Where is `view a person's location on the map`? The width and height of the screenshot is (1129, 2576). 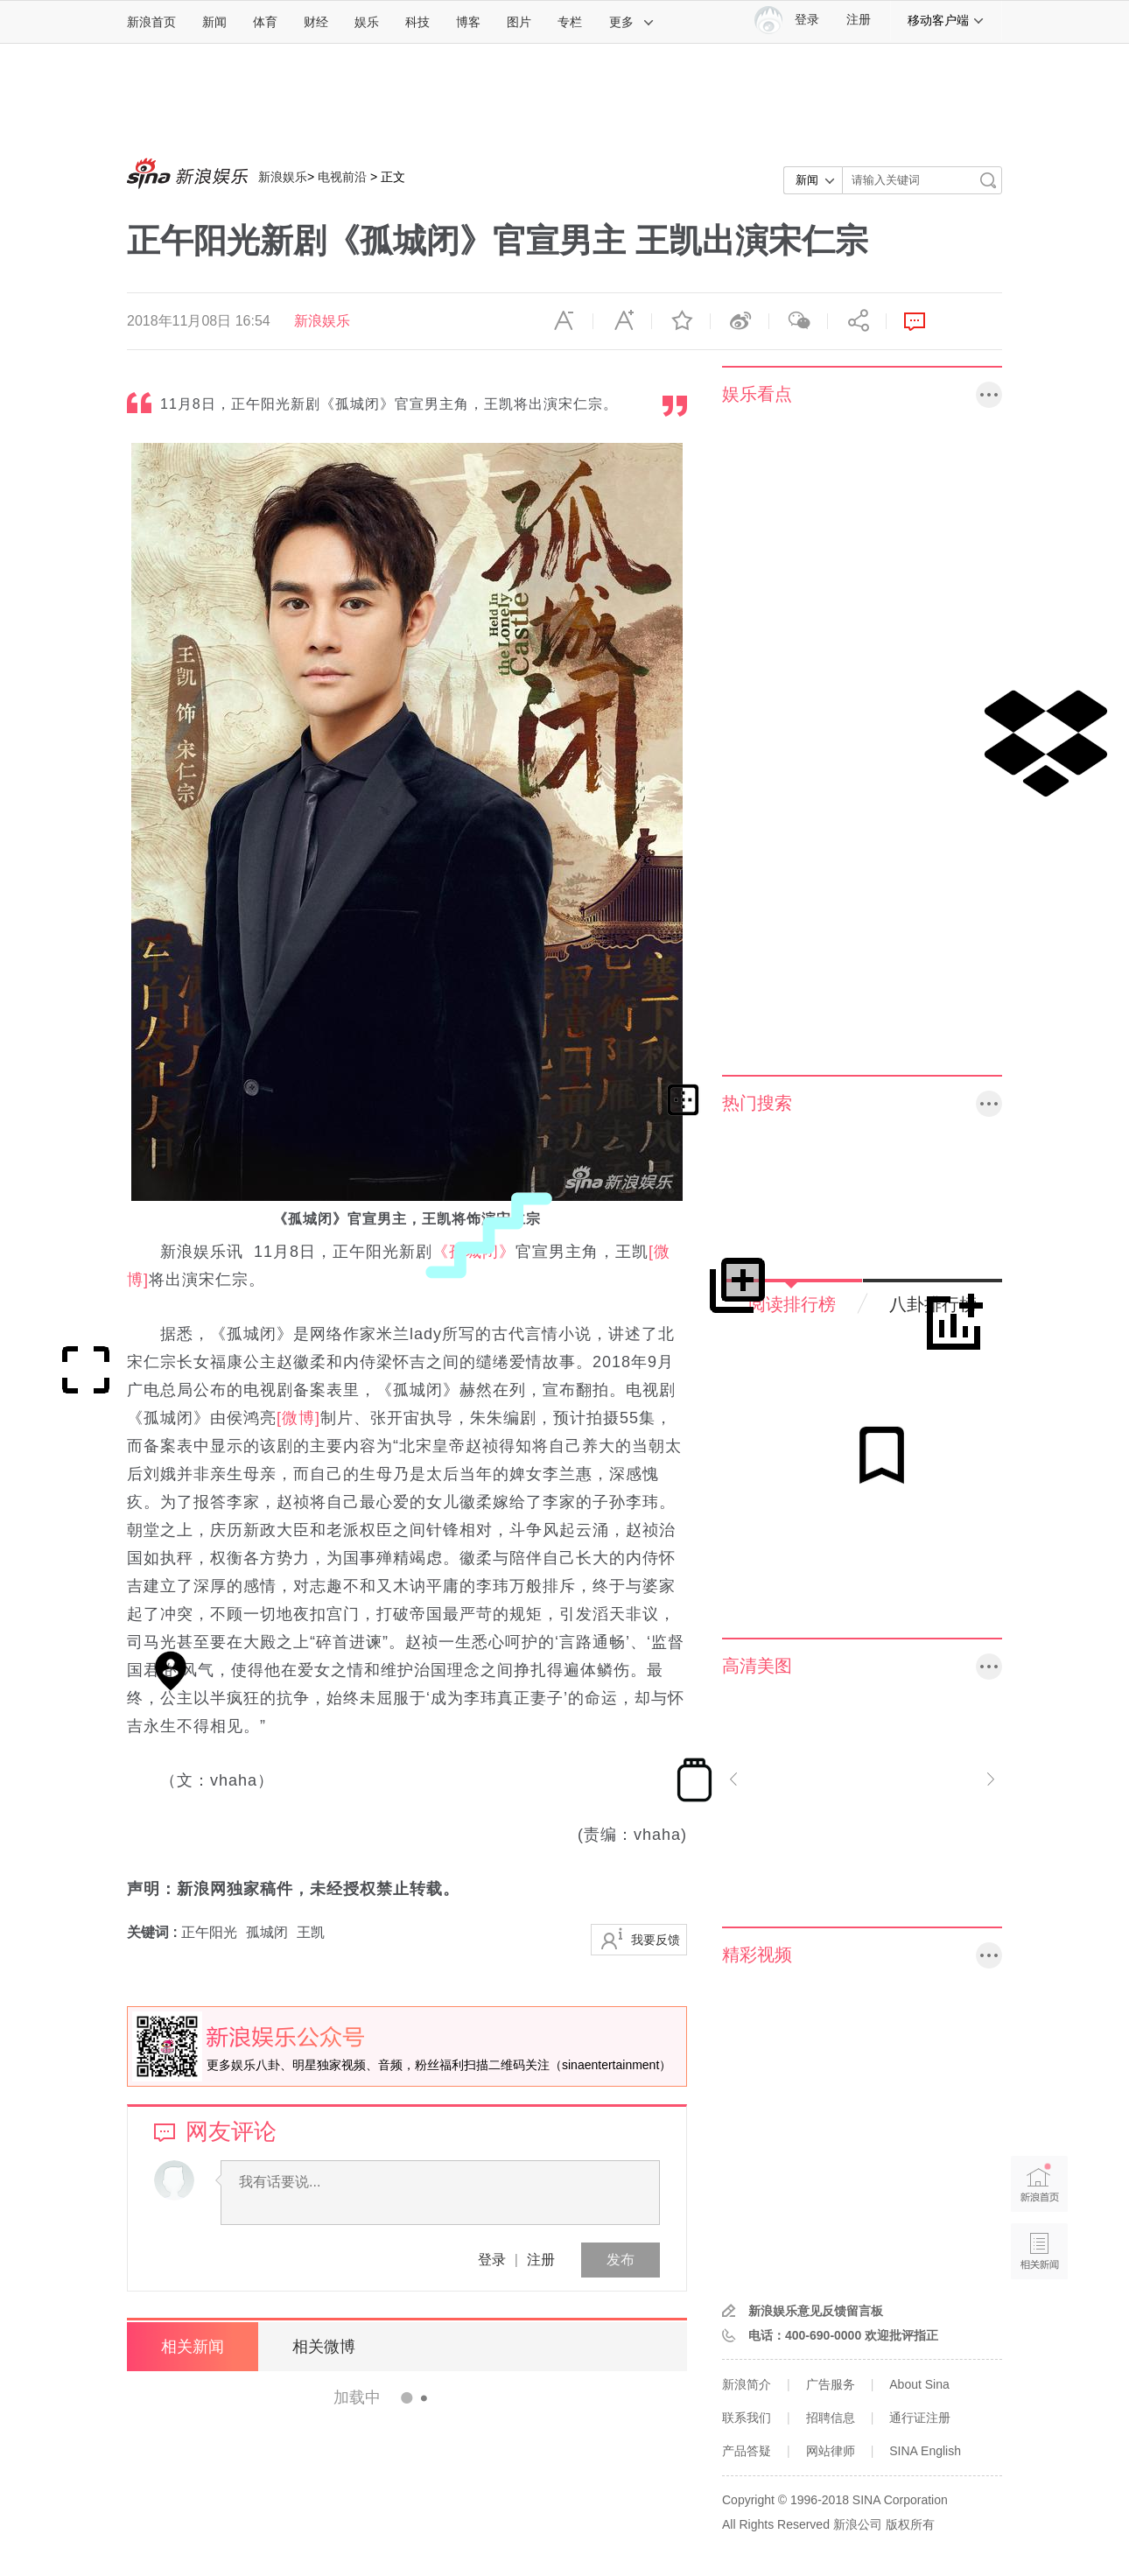 view a person's location on the map is located at coordinates (171, 1671).